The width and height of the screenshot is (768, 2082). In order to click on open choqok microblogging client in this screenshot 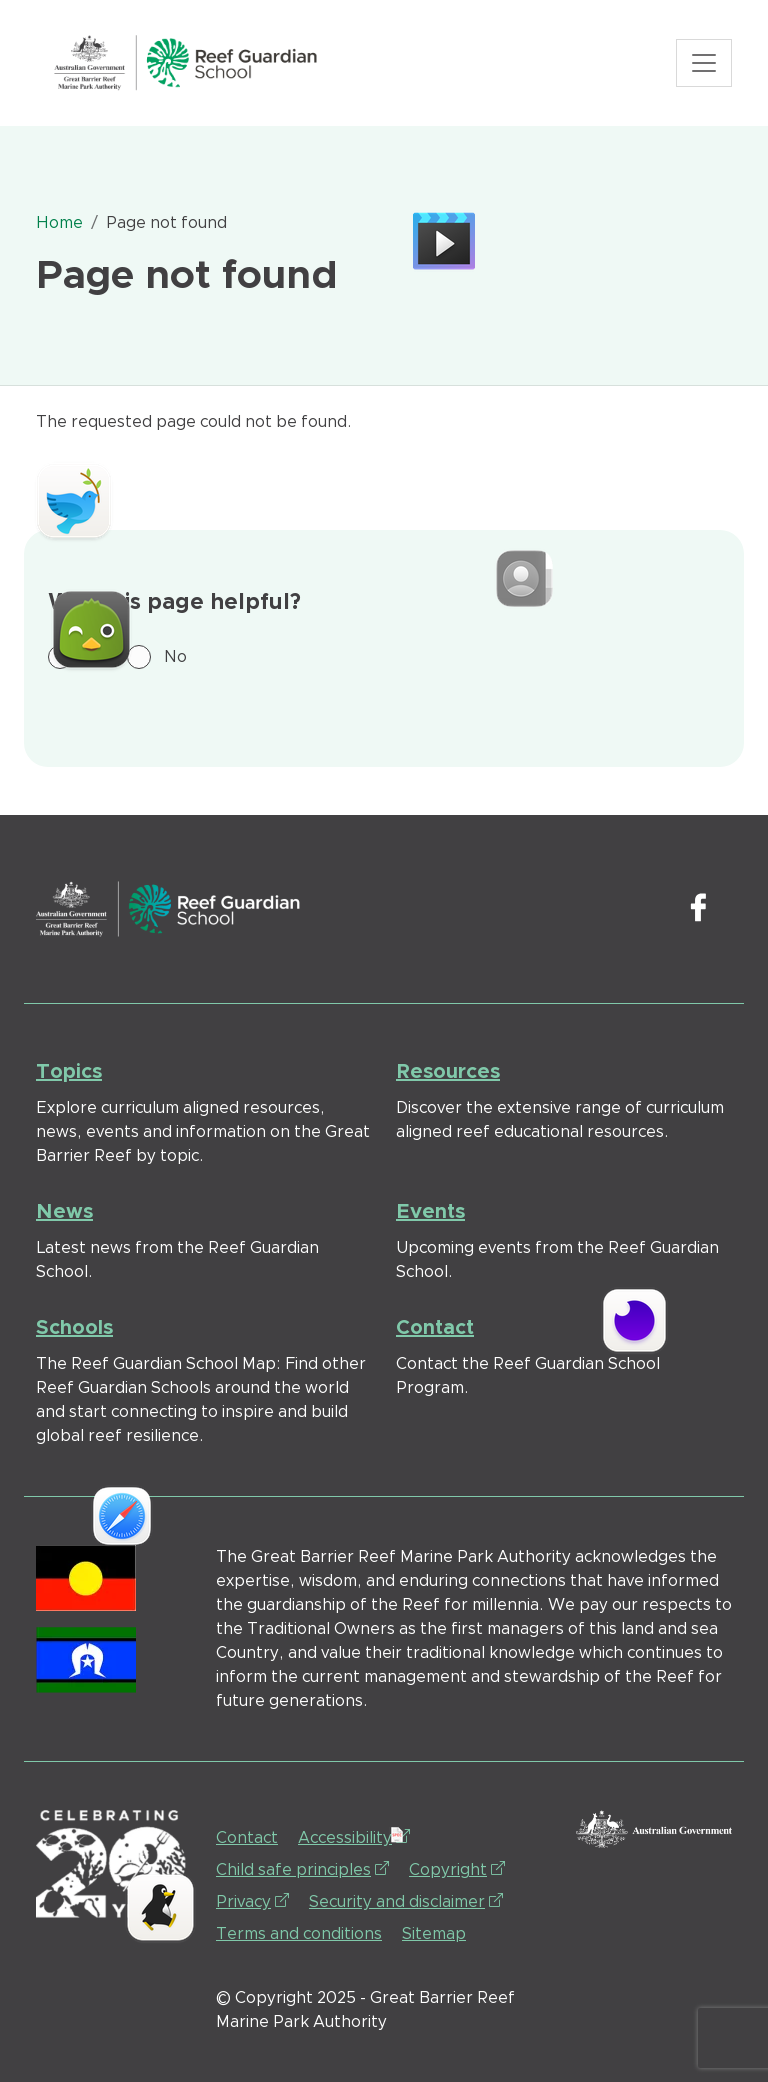, I will do `click(91, 629)`.